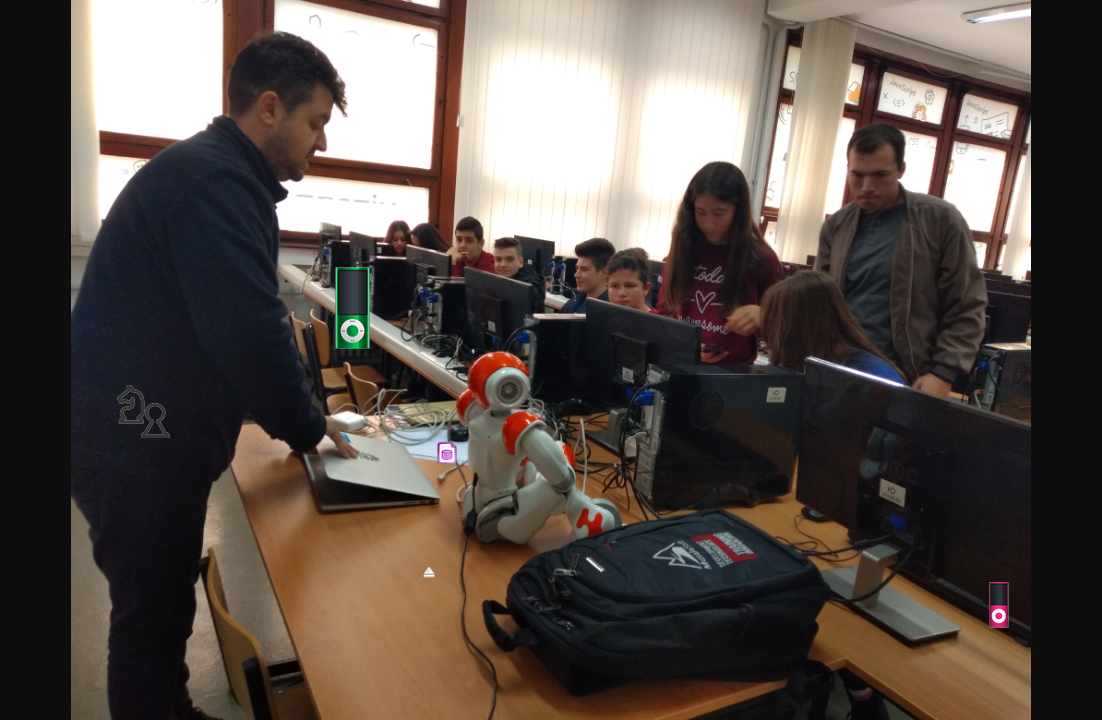  Describe the element at coordinates (352, 309) in the screenshot. I see `iPod nano device in green` at that location.